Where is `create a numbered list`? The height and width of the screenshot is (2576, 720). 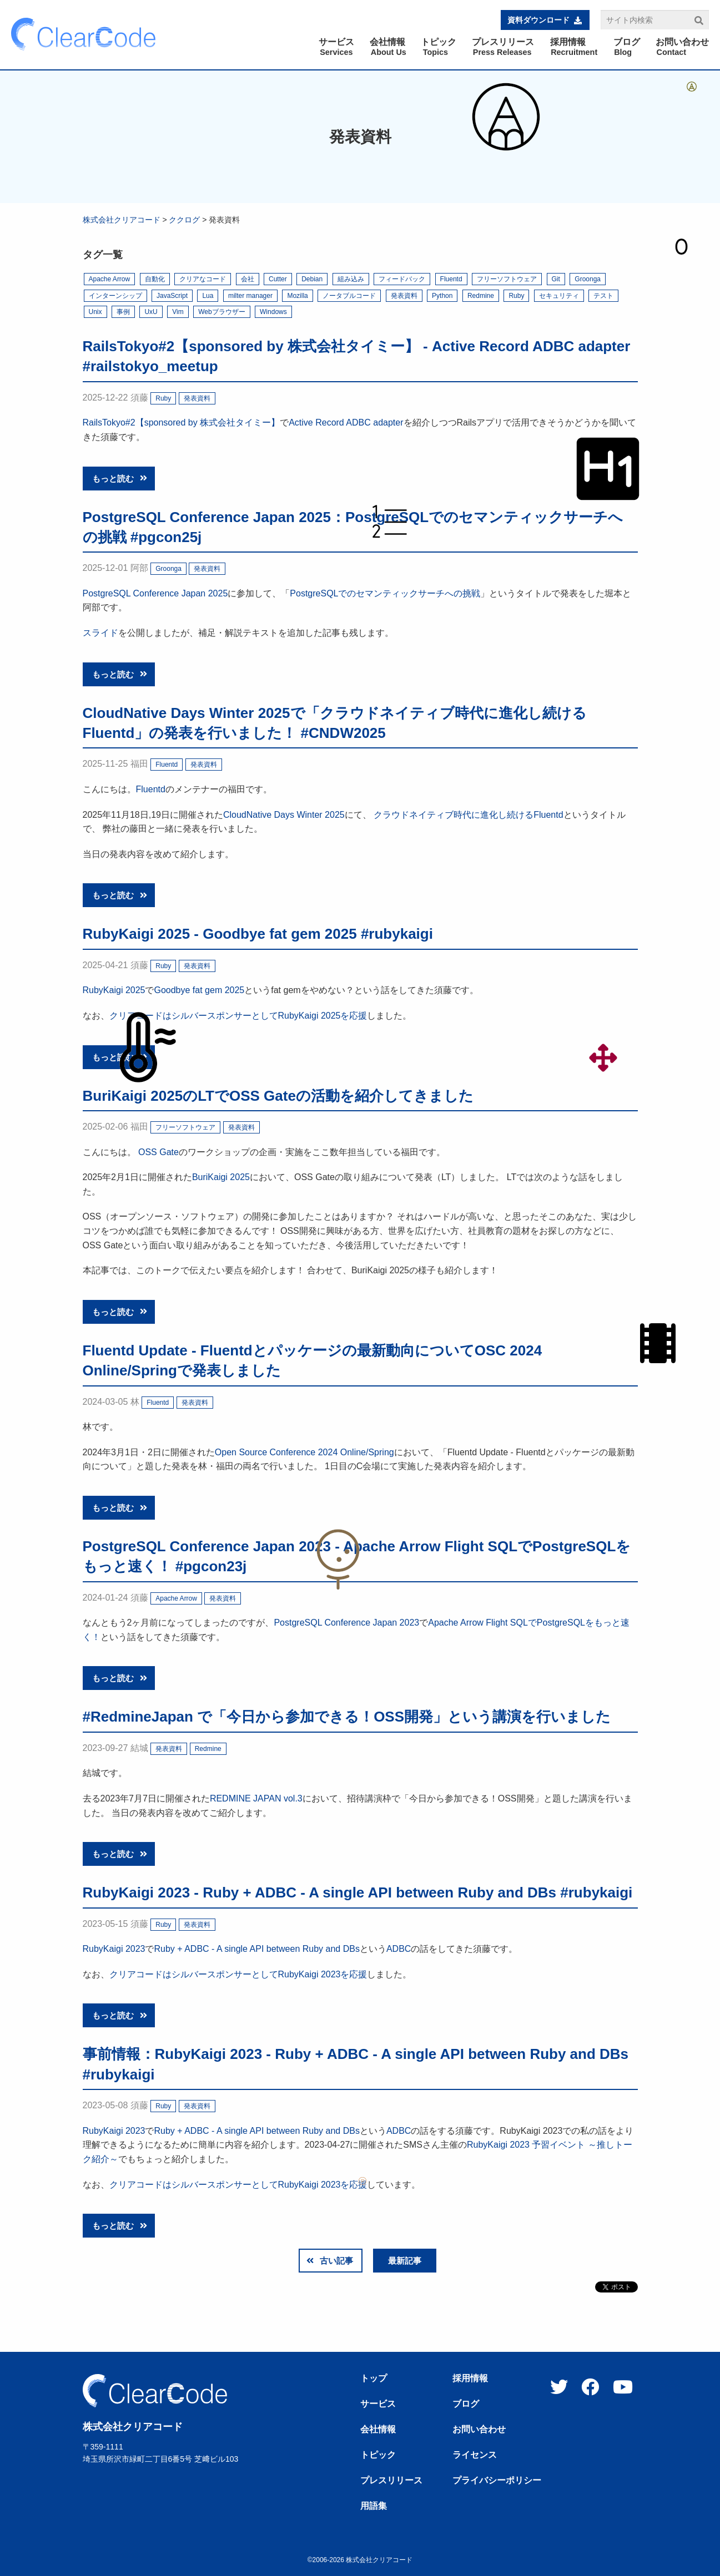
create a numbered list is located at coordinates (390, 522).